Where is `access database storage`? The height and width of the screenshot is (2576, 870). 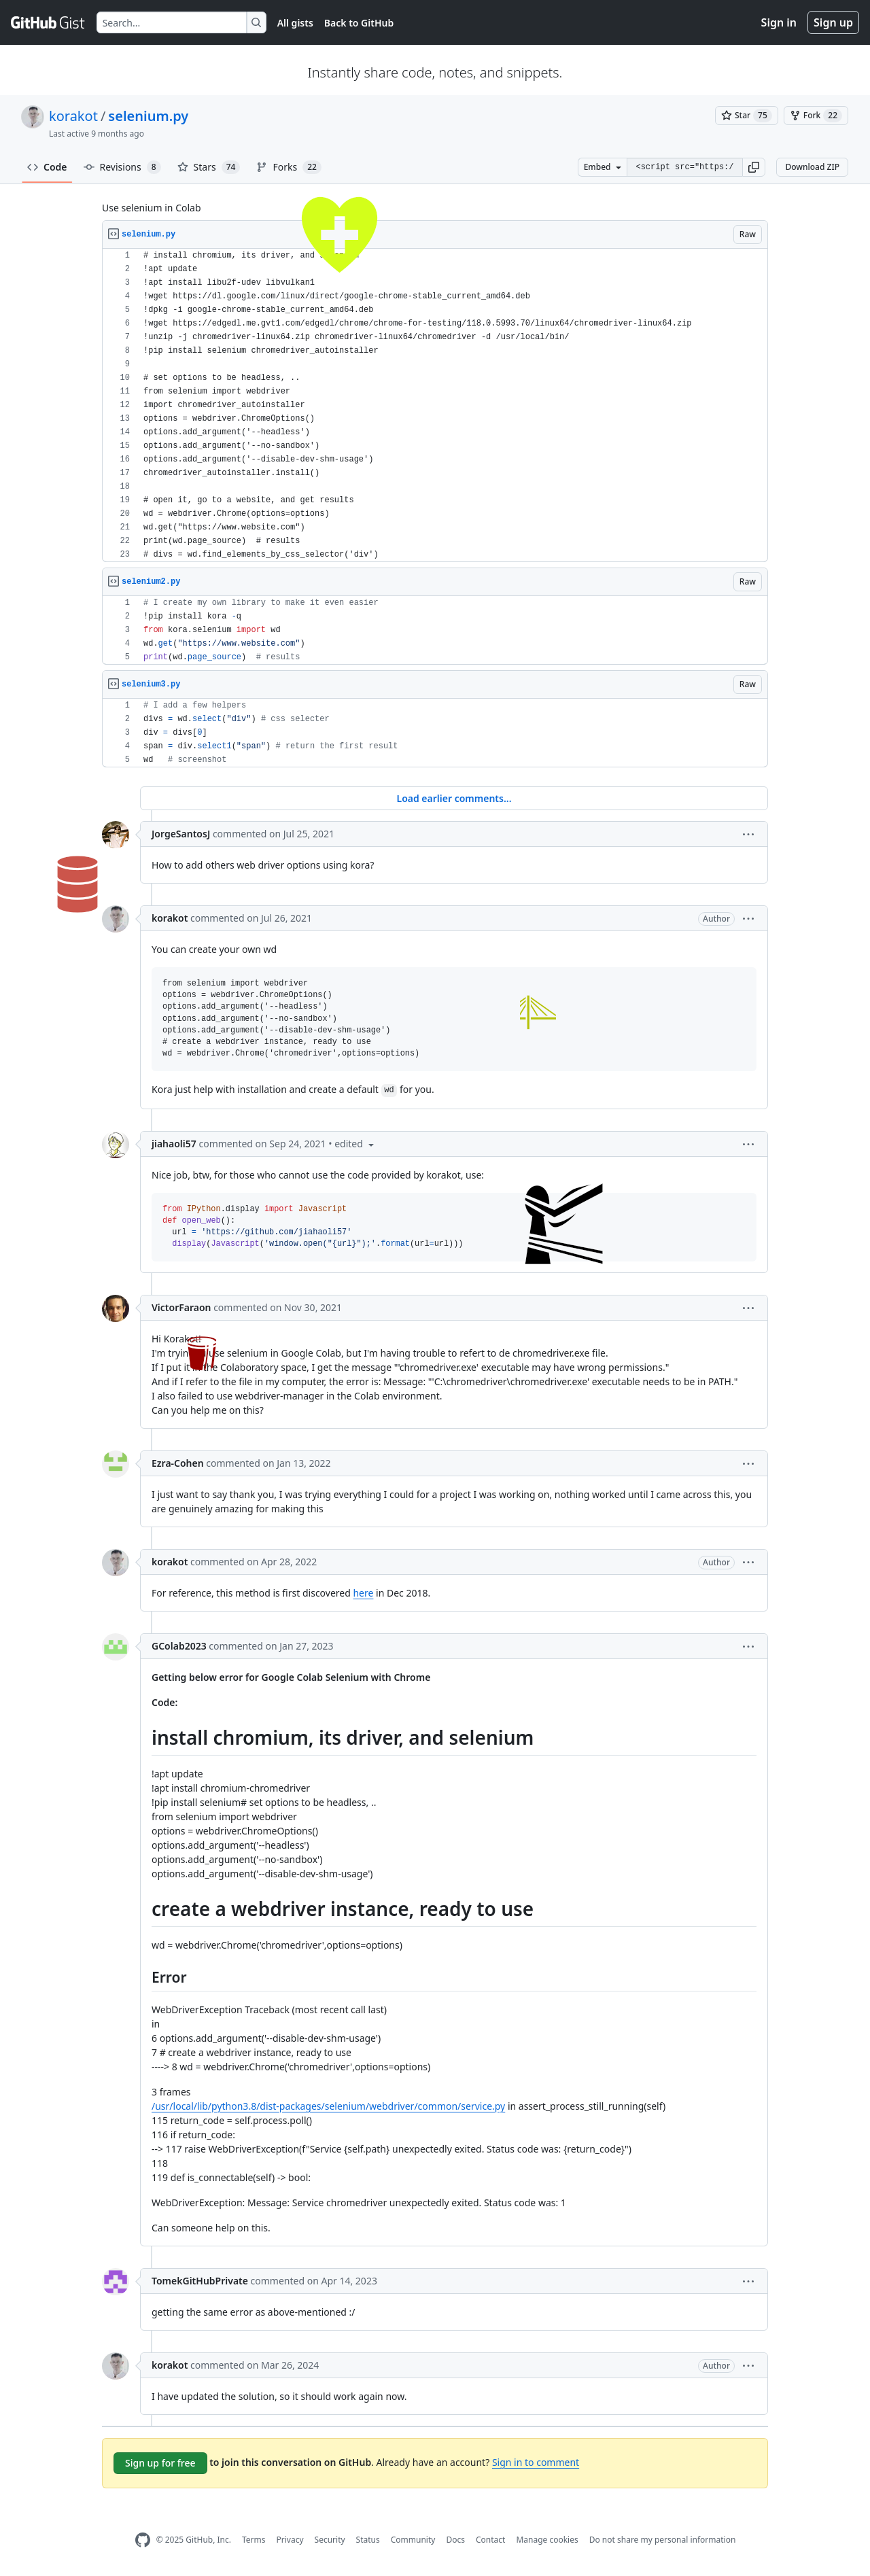 access database storage is located at coordinates (77, 884).